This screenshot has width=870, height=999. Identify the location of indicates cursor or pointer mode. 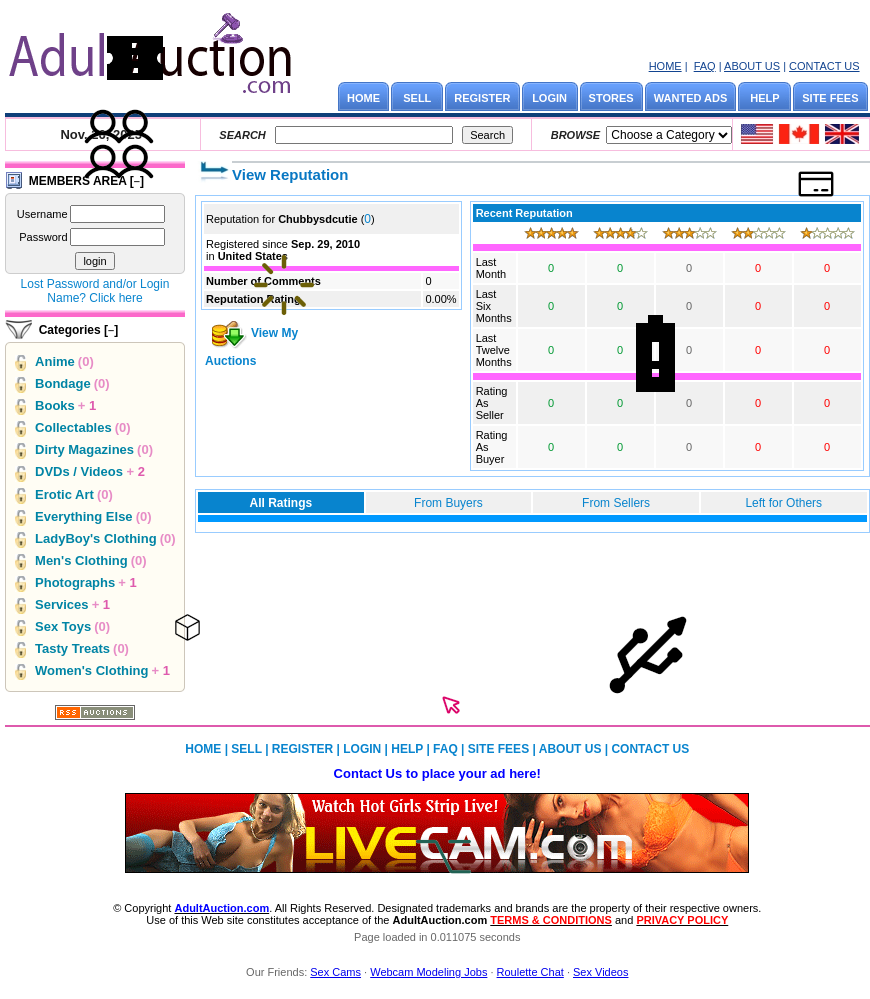
(451, 705).